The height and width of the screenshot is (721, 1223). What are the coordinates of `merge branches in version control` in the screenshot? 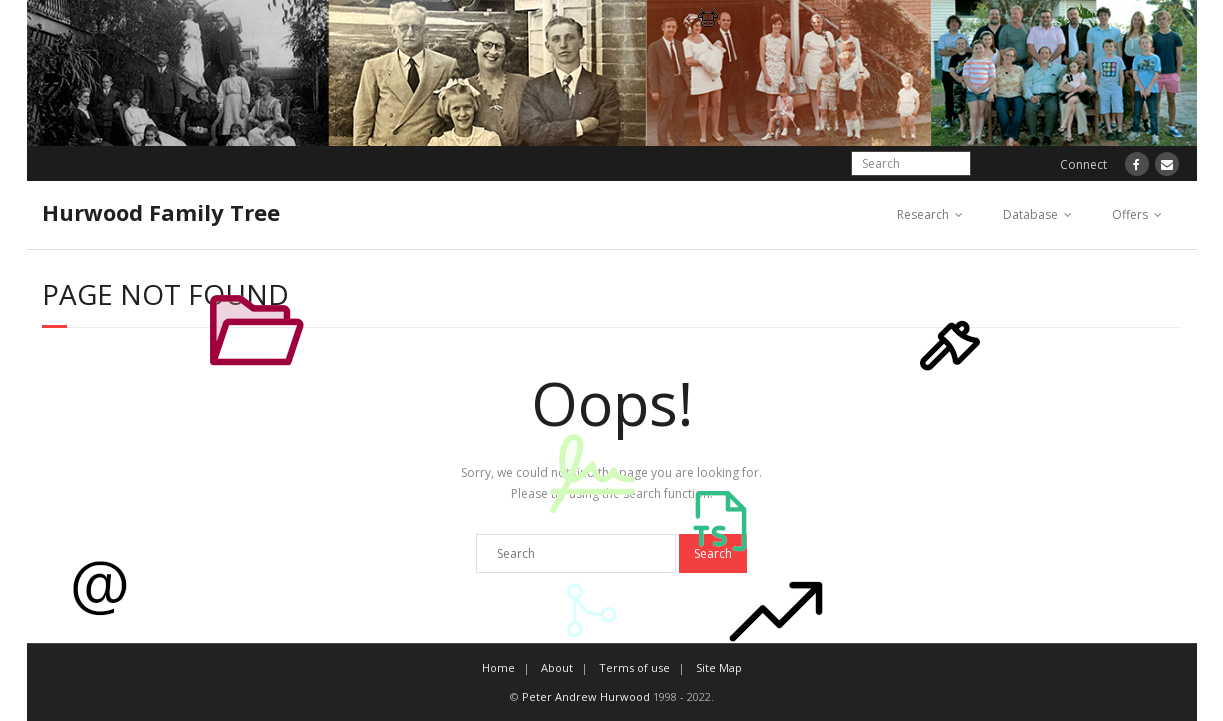 It's located at (587, 610).